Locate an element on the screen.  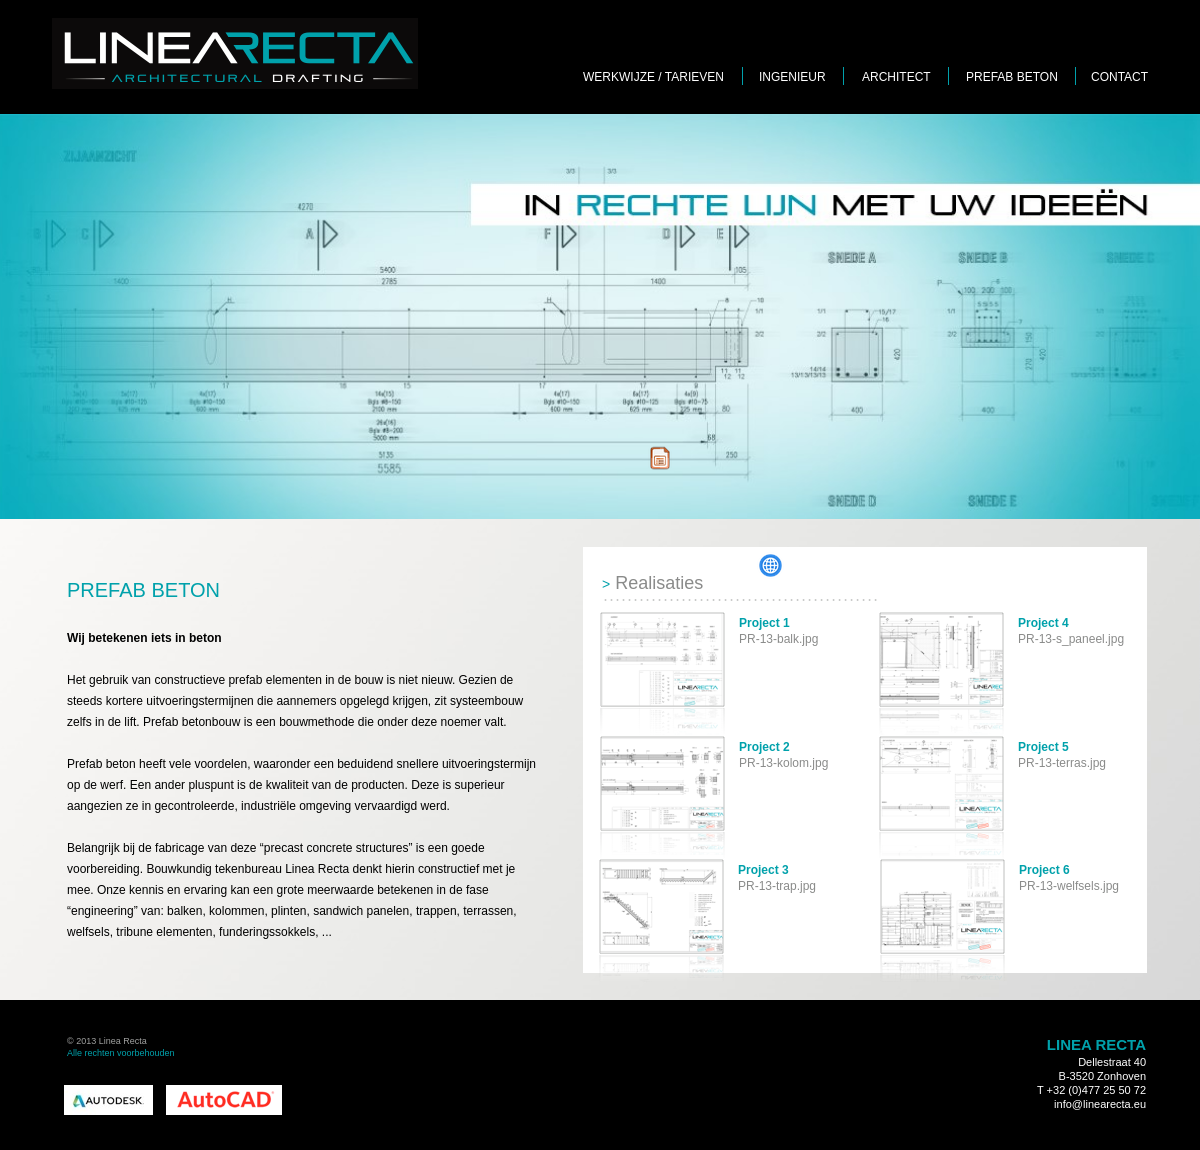
indicates a web-based or online resource is located at coordinates (770, 565).